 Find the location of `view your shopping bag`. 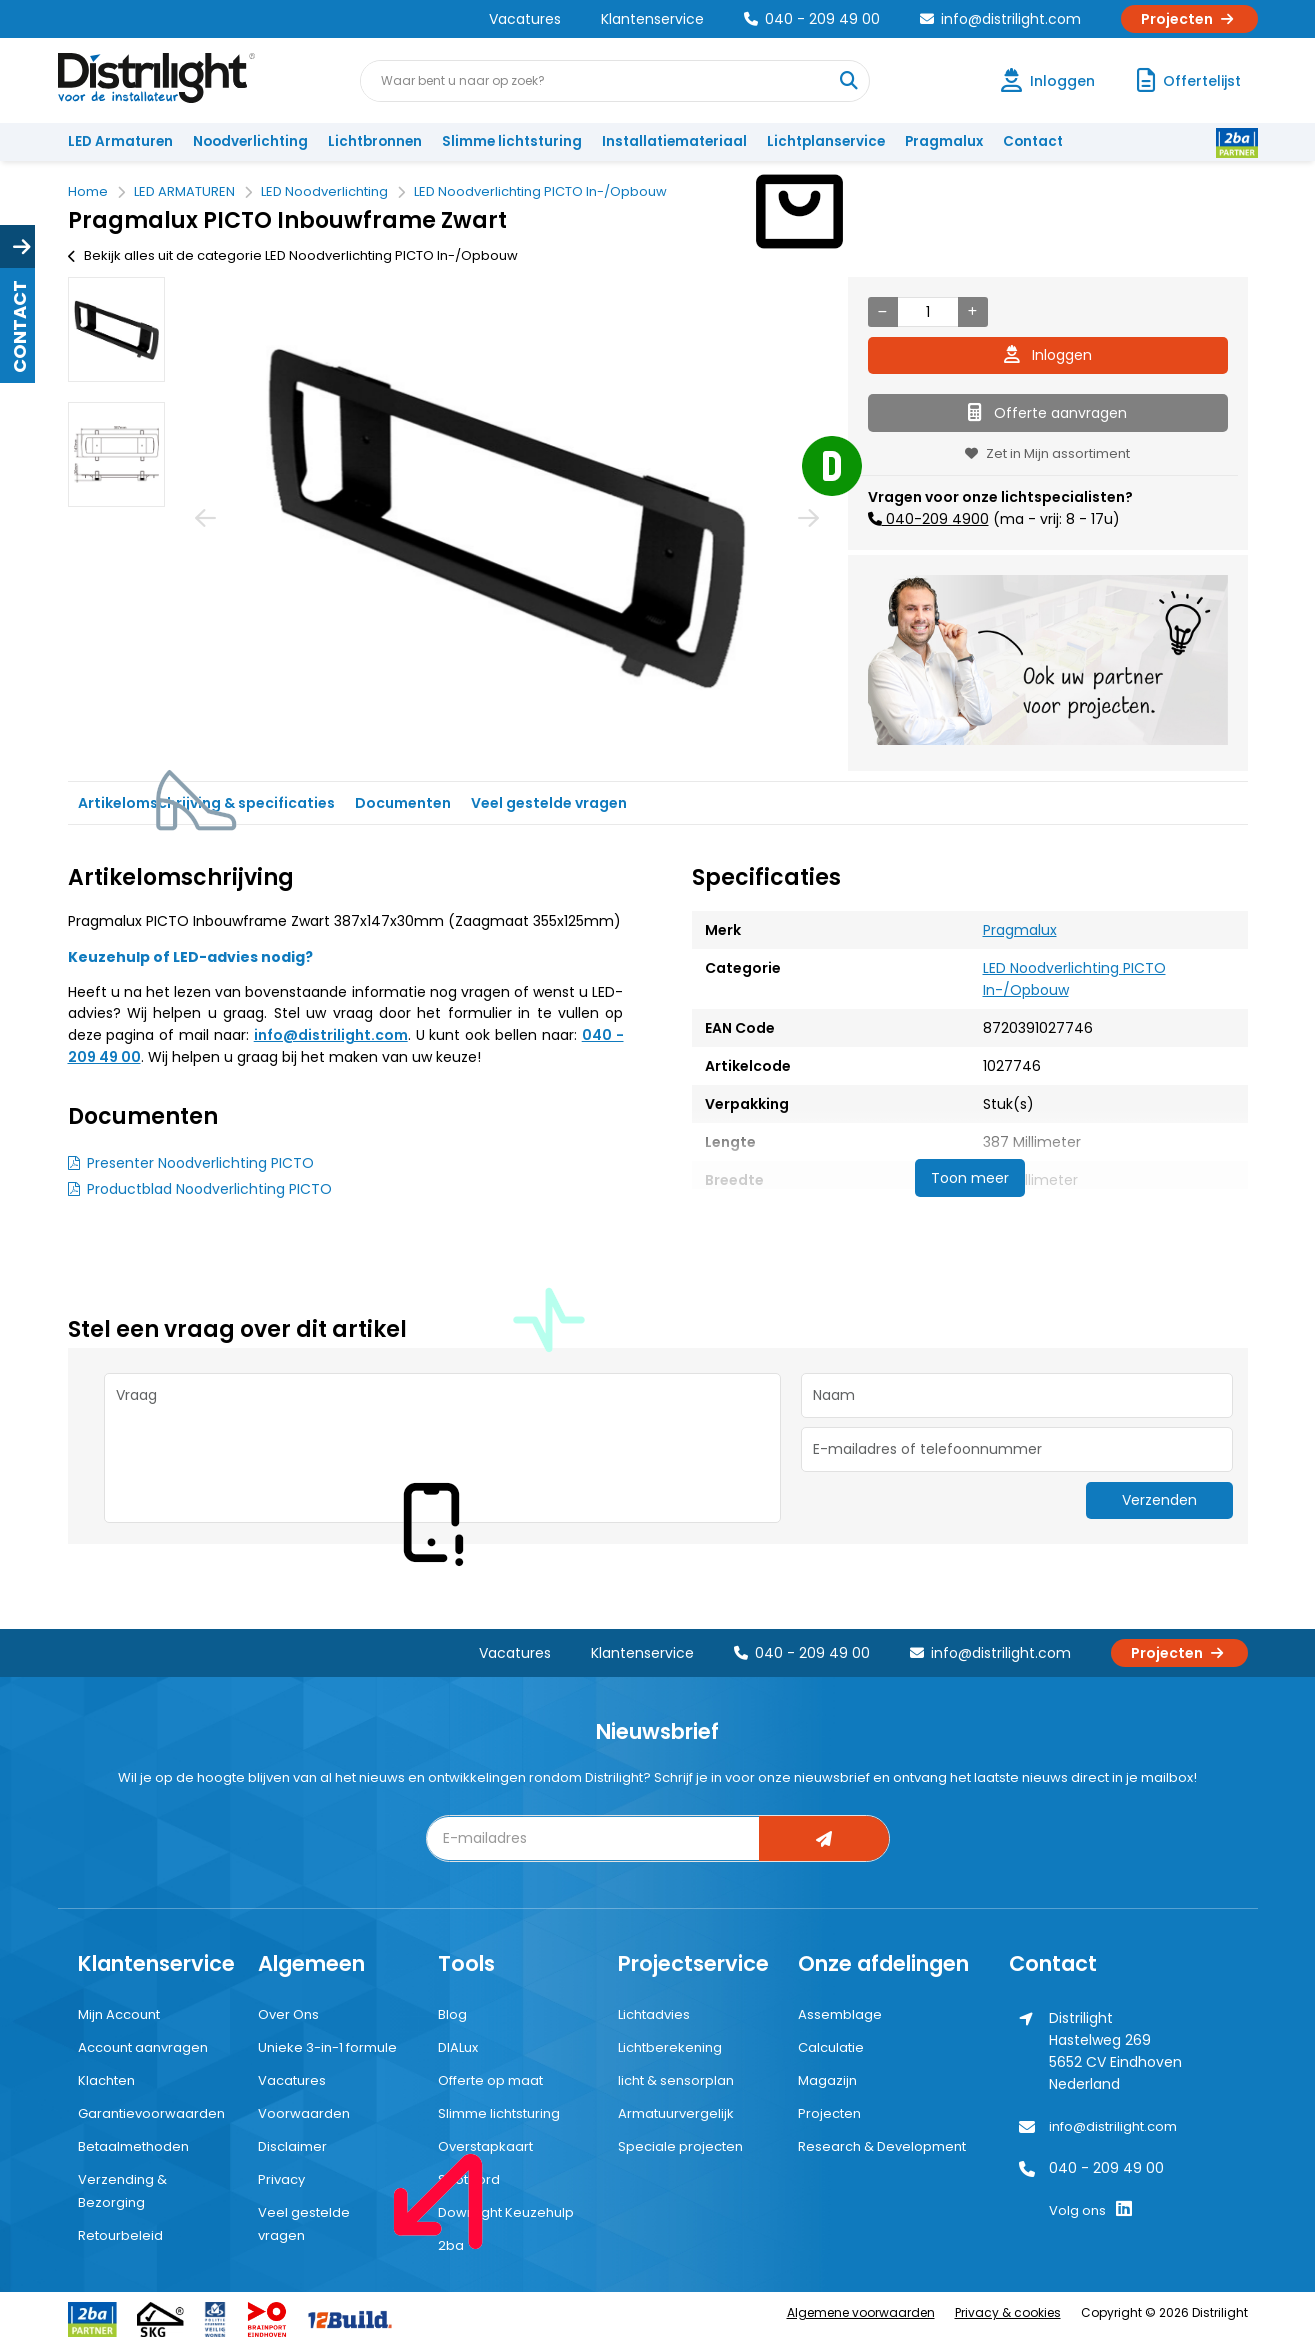

view your shopping bag is located at coordinates (799, 211).